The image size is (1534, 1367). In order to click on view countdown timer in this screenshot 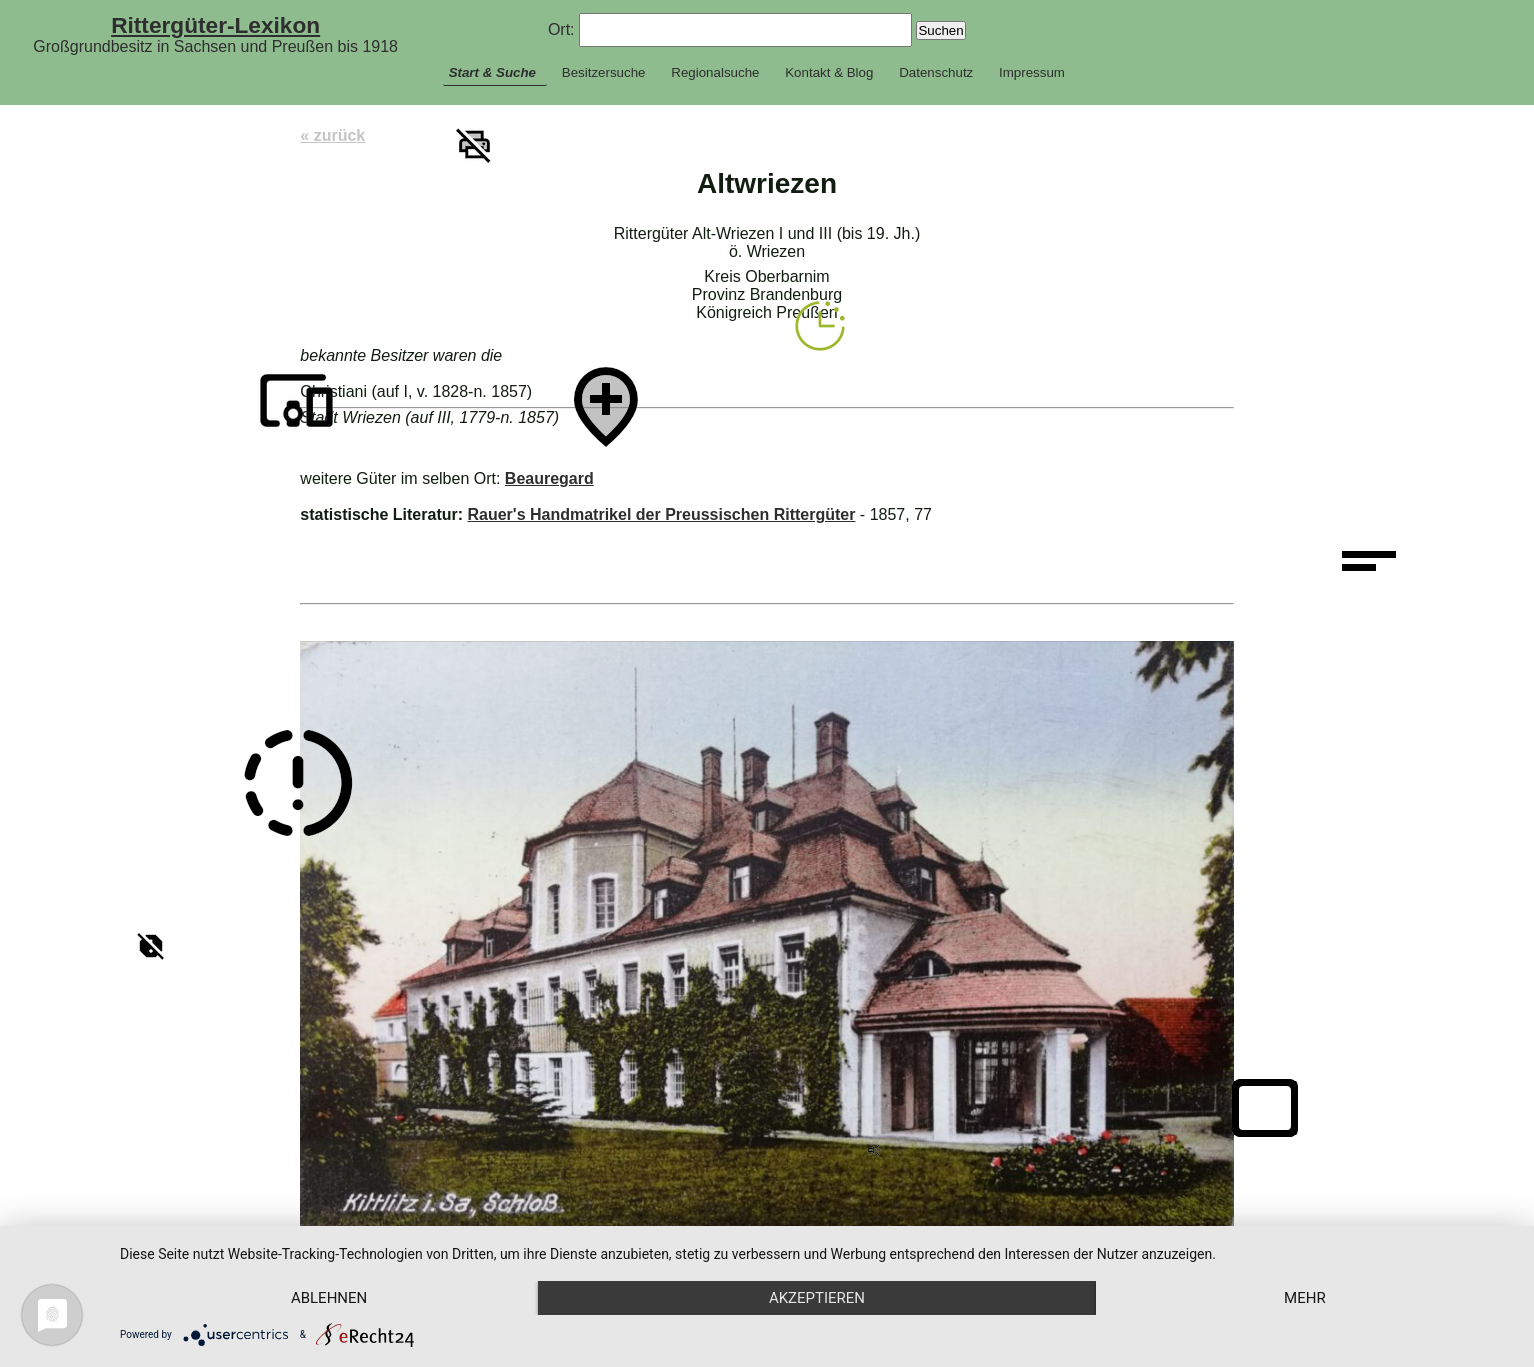, I will do `click(820, 326)`.